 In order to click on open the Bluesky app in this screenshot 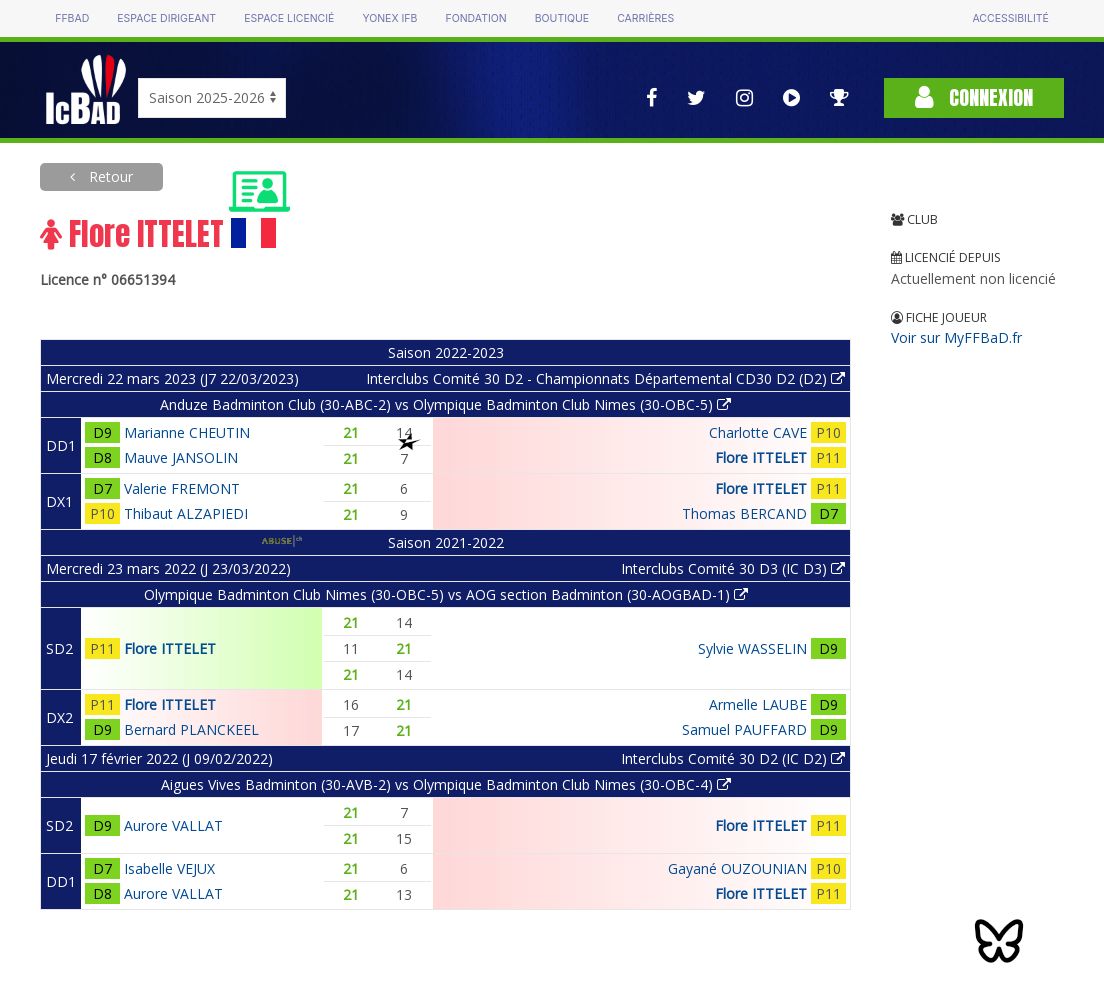, I will do `click(999, 940)`.